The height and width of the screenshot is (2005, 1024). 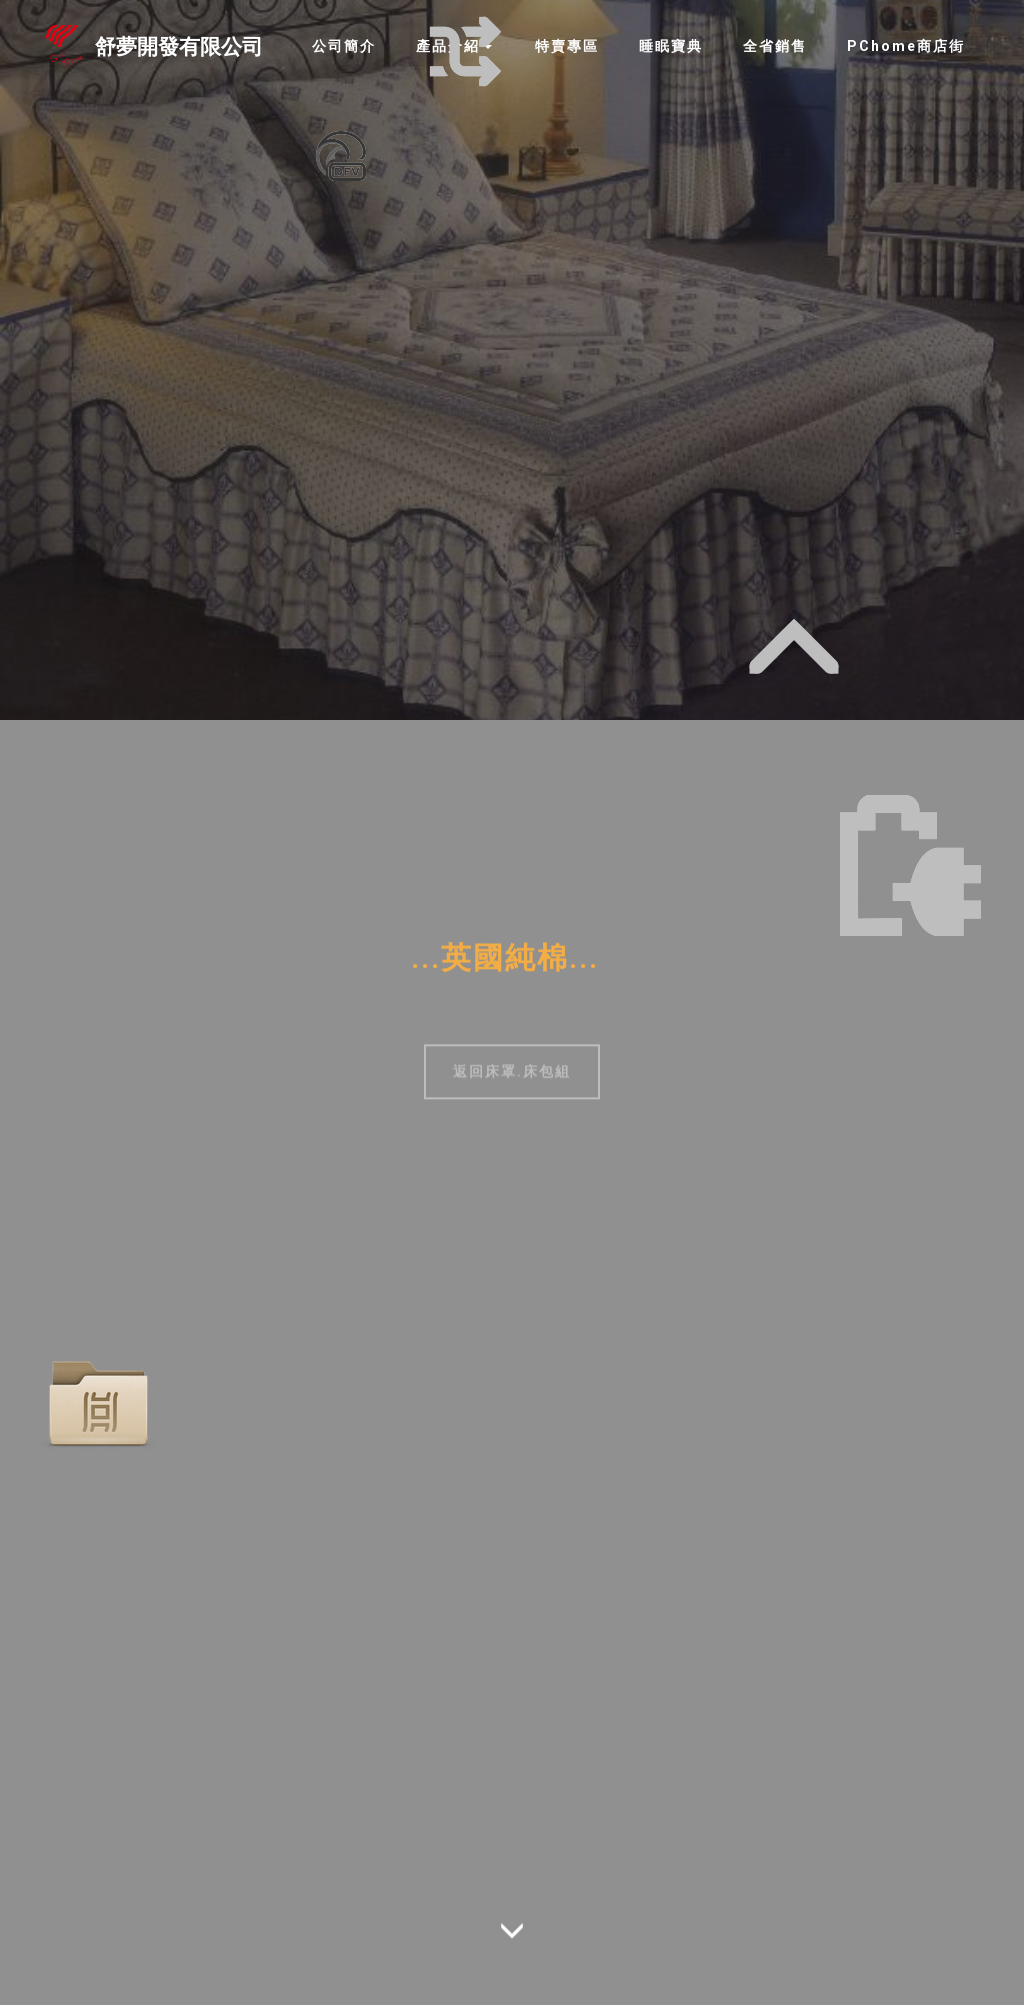 I want to click on open Microsoft Edge Dev browser, so click(x=341, y=156).